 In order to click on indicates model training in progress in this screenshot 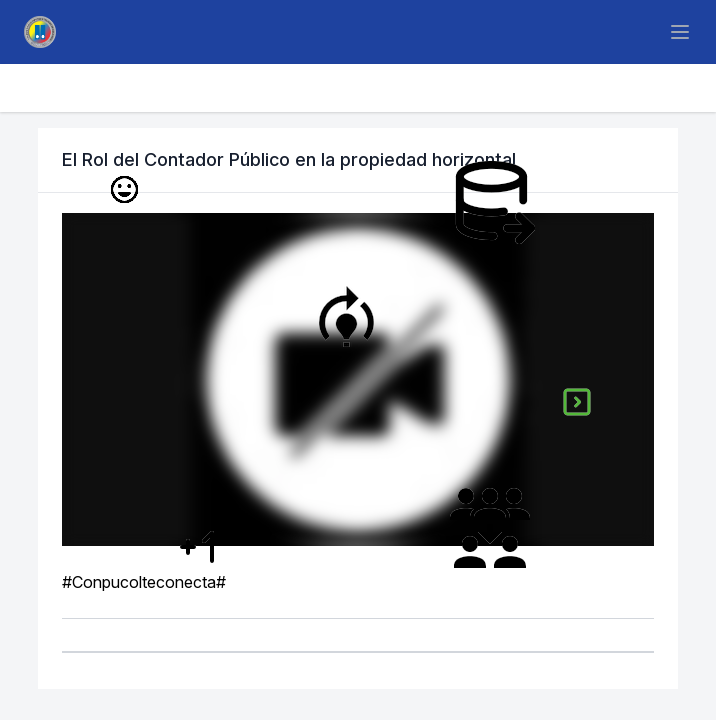, I will do `click(346, 319)`.